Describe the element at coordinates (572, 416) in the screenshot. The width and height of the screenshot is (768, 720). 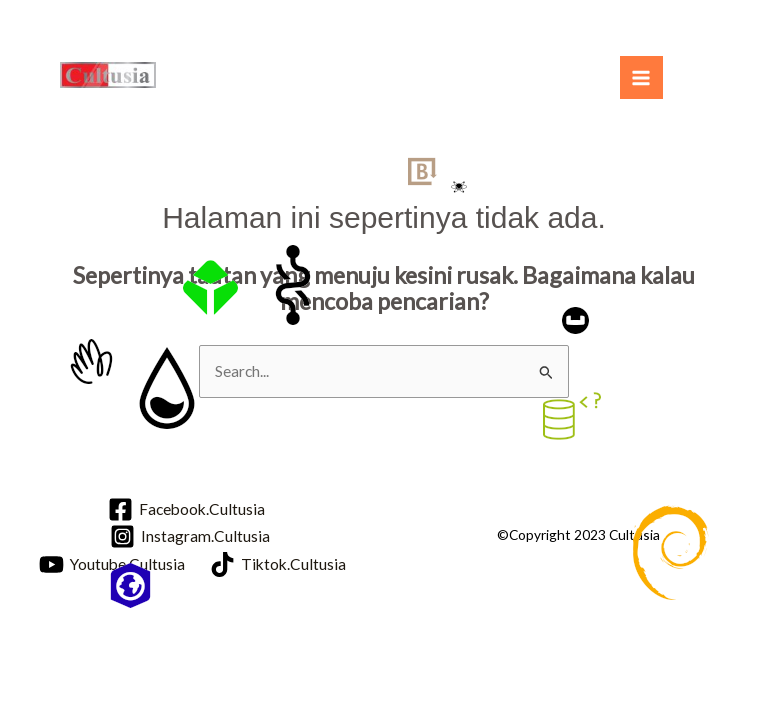
I see `open adminer database management tool` at that location.